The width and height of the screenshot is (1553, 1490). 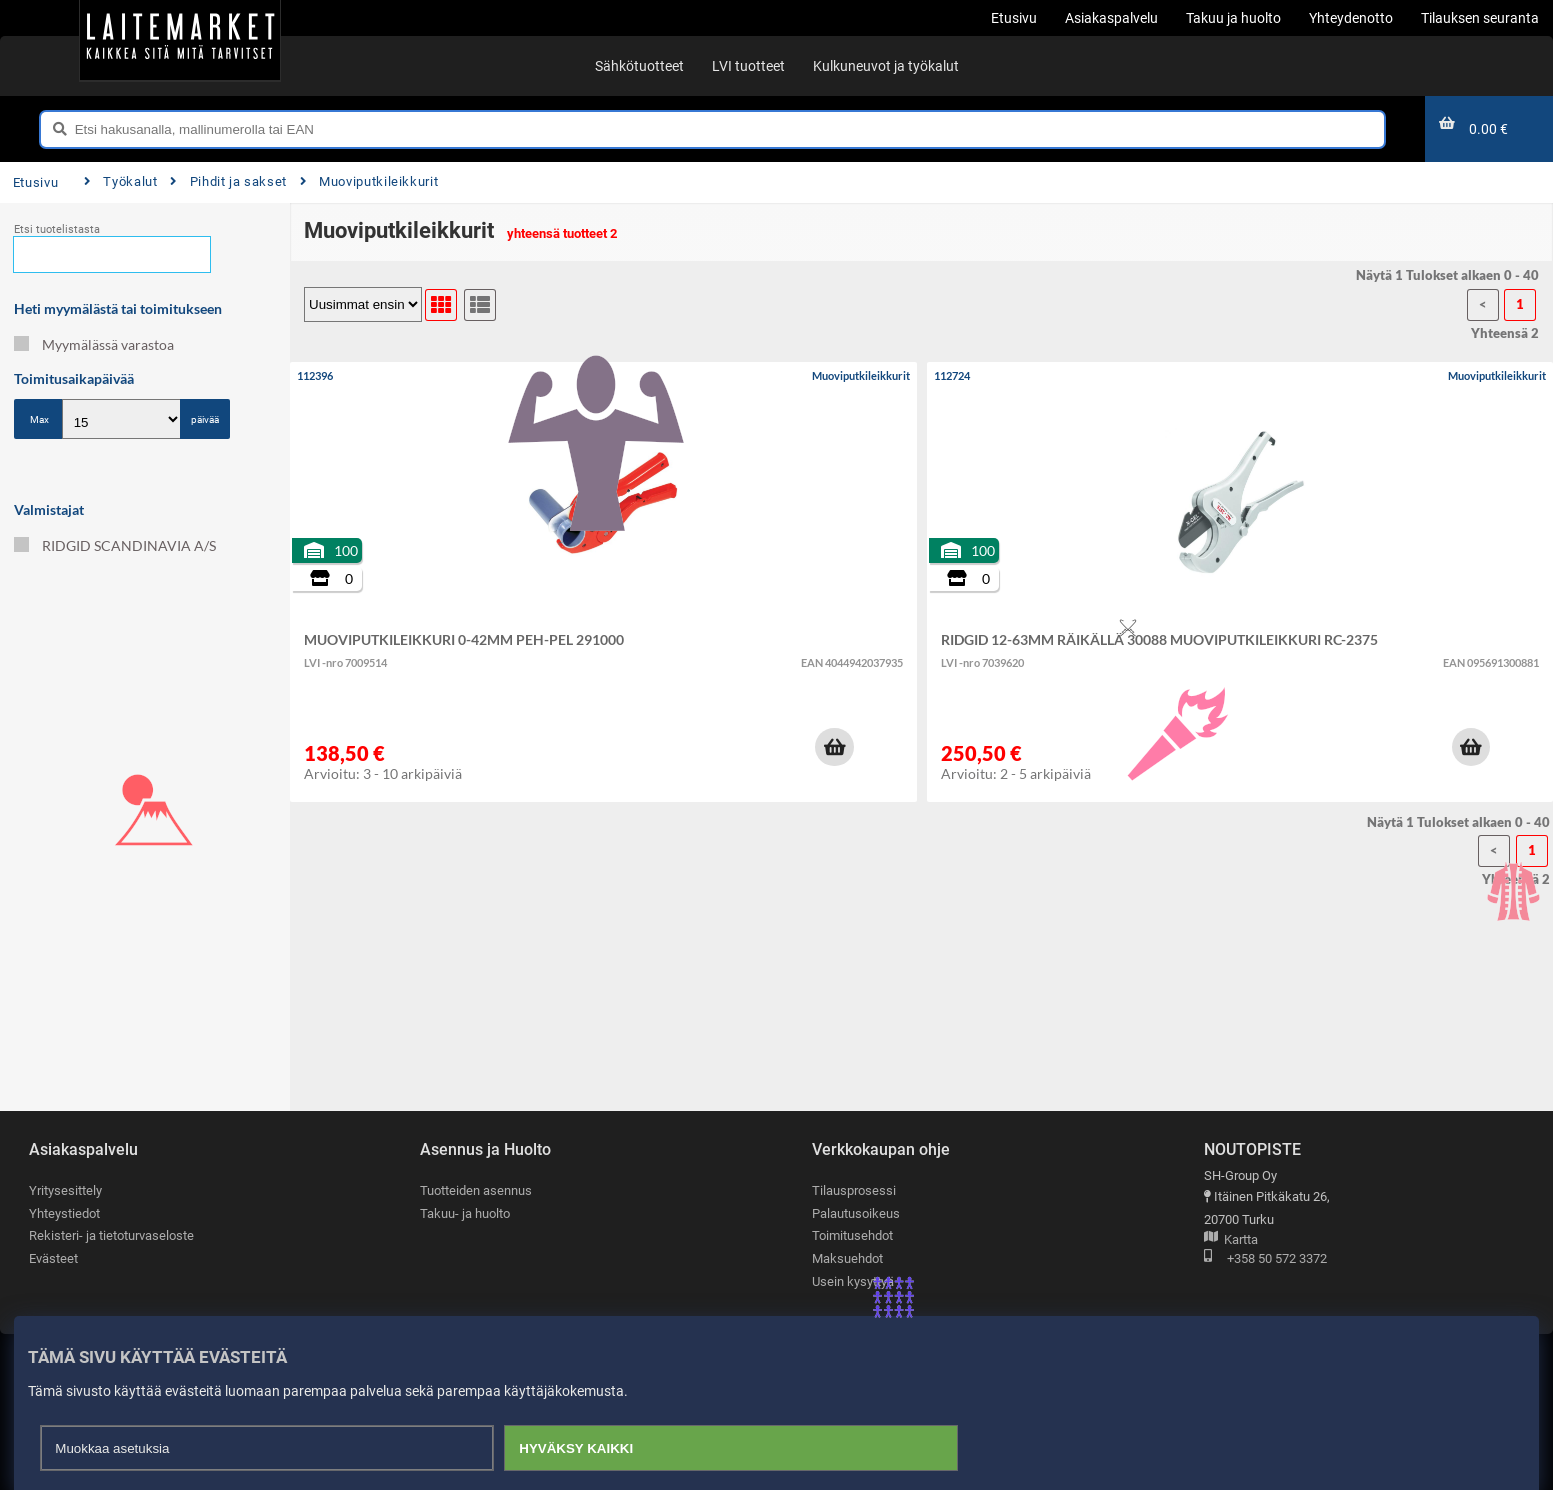 I want to click on indicates a group or team of players, so click(x=894, y=1297).